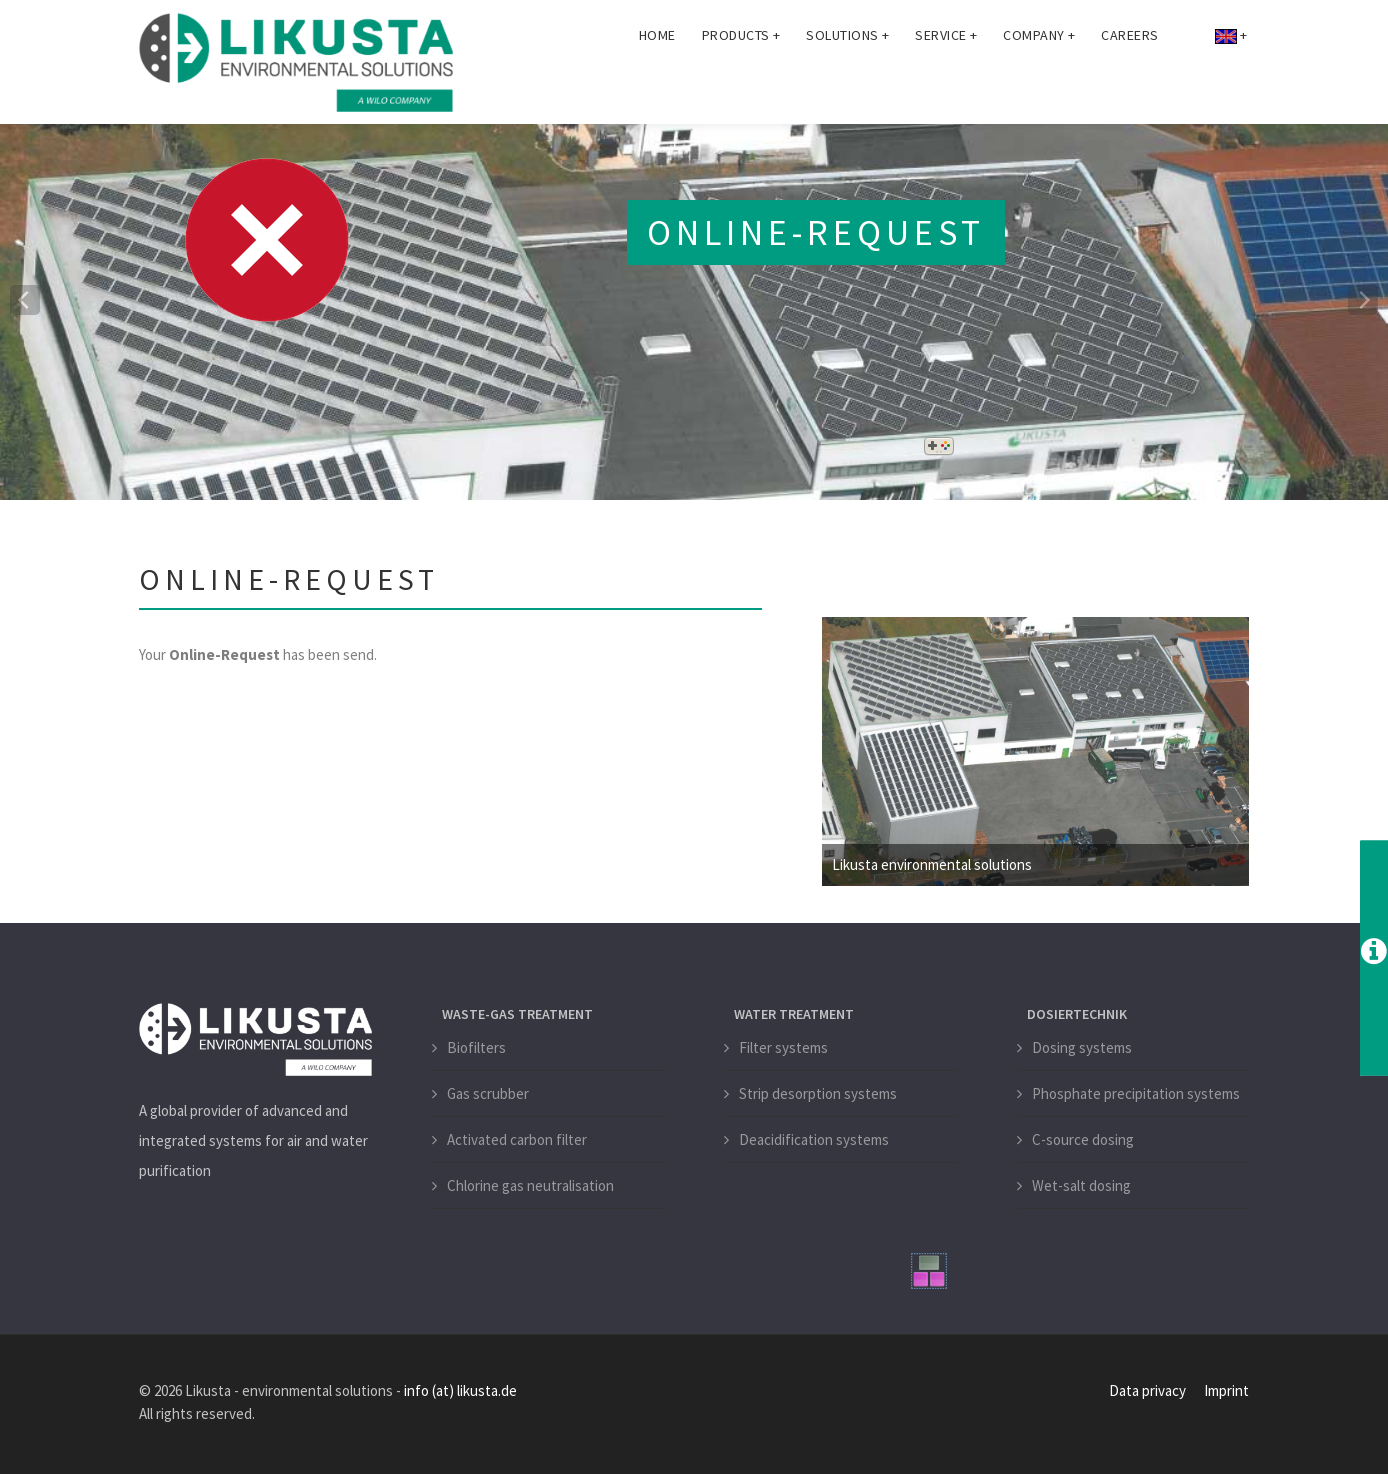  I want to click on stop or cancel the current action, so click(267, 240).